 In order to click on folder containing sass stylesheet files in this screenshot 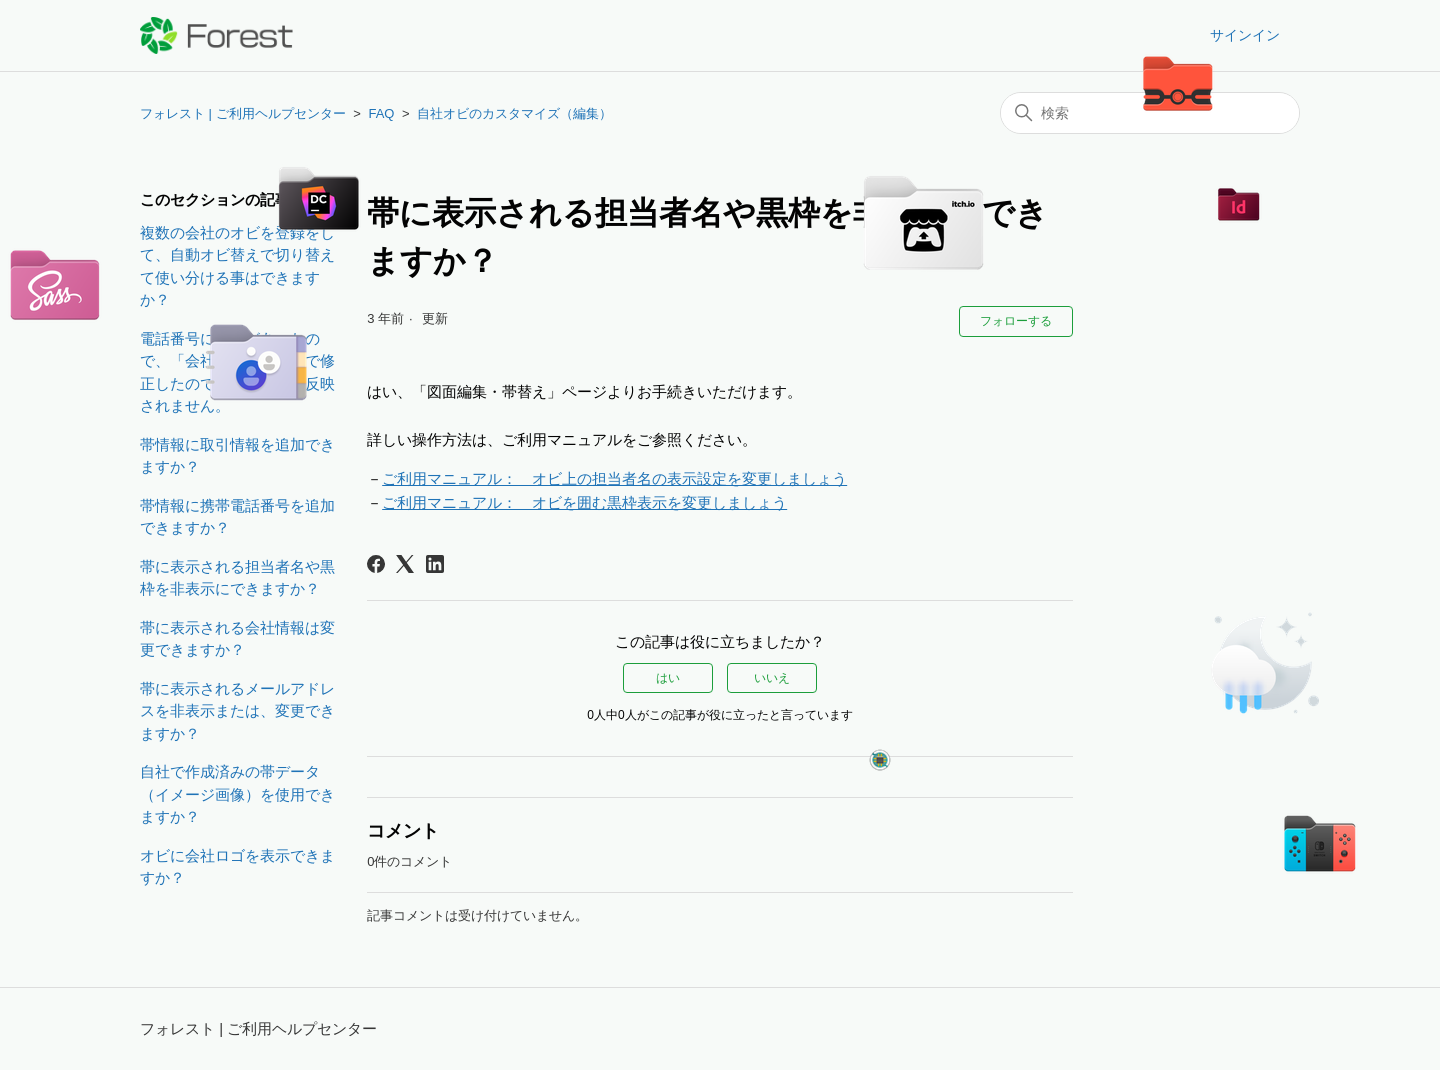, I will do `click(54, 287)`.